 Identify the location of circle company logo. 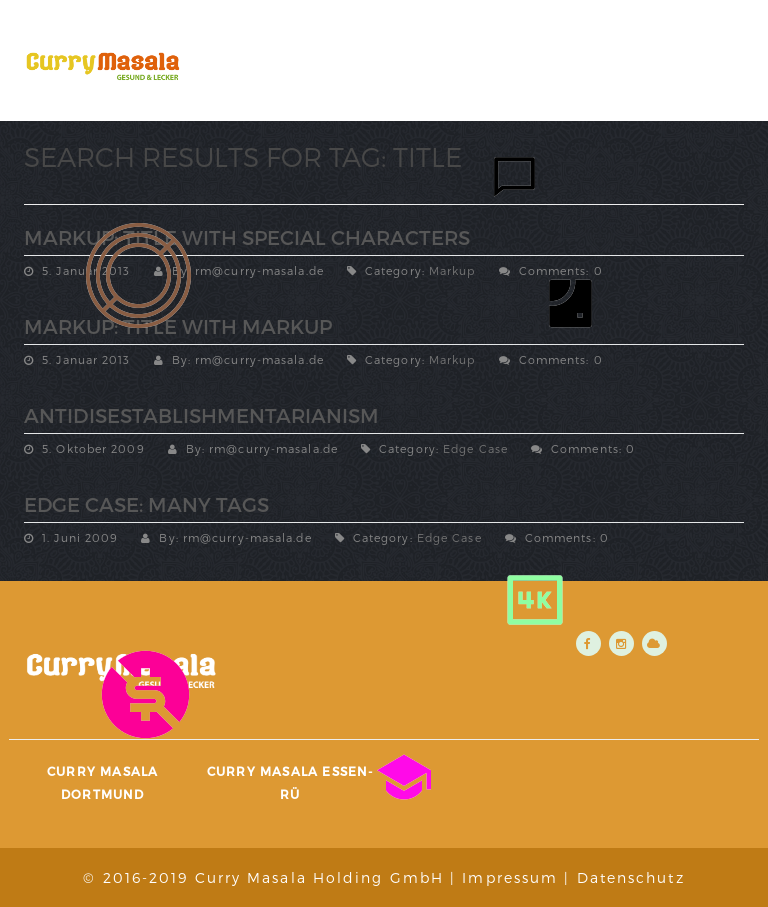
(138, 275).